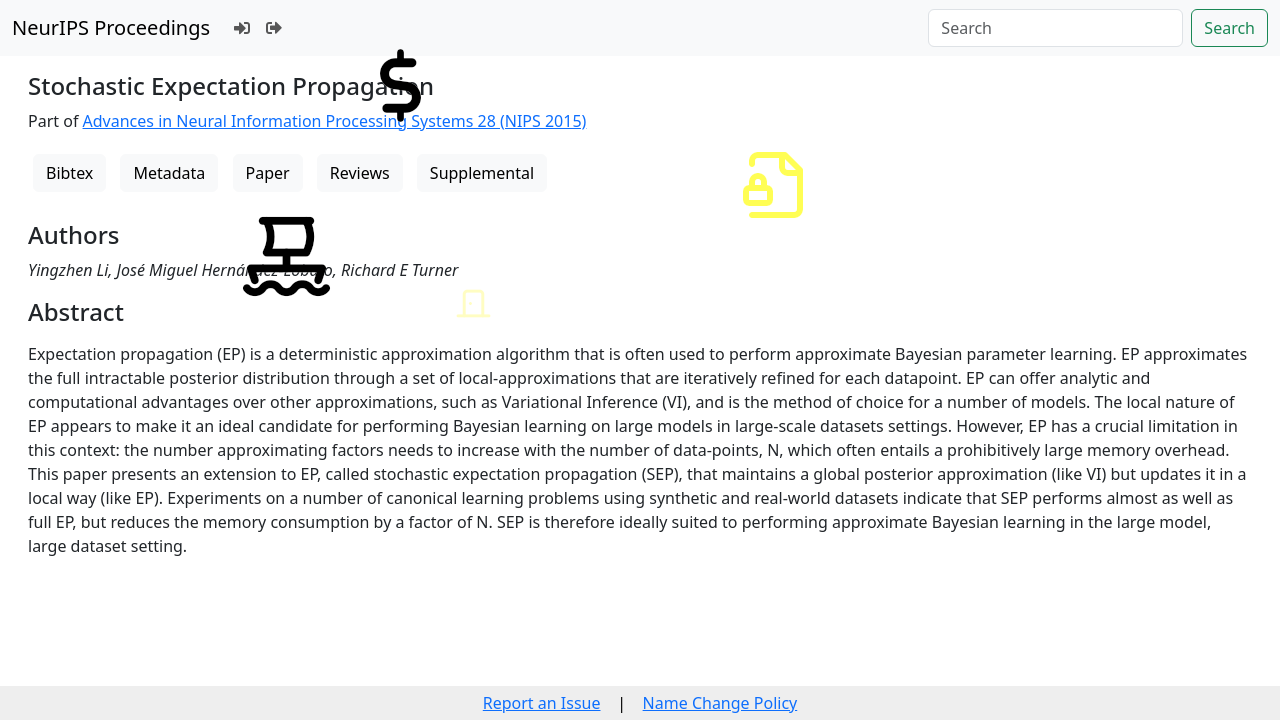 The width and height of the screenshot is (1280, 720). Describe the element at coordinates (473, 303) in the screenshot. I see `log out or exit the application` at that location.